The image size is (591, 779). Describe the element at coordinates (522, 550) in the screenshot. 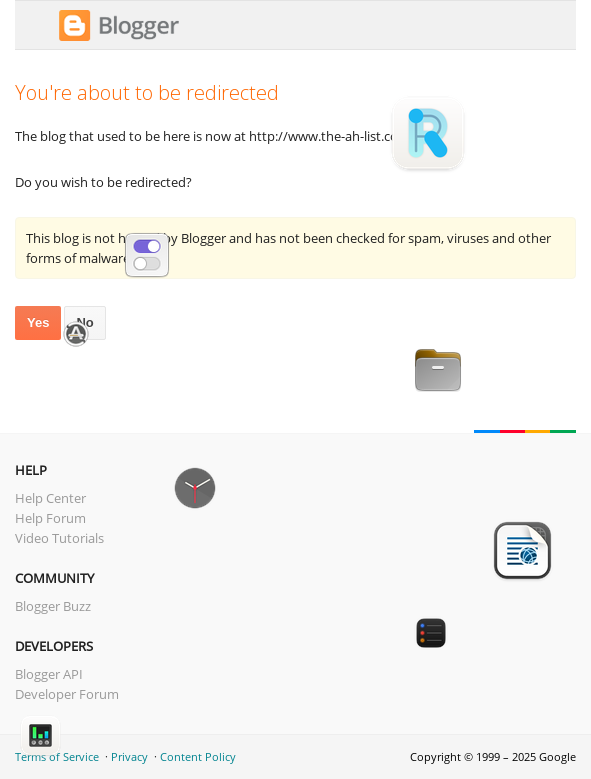

I see `open libreoffice writer for web documents` at that location.